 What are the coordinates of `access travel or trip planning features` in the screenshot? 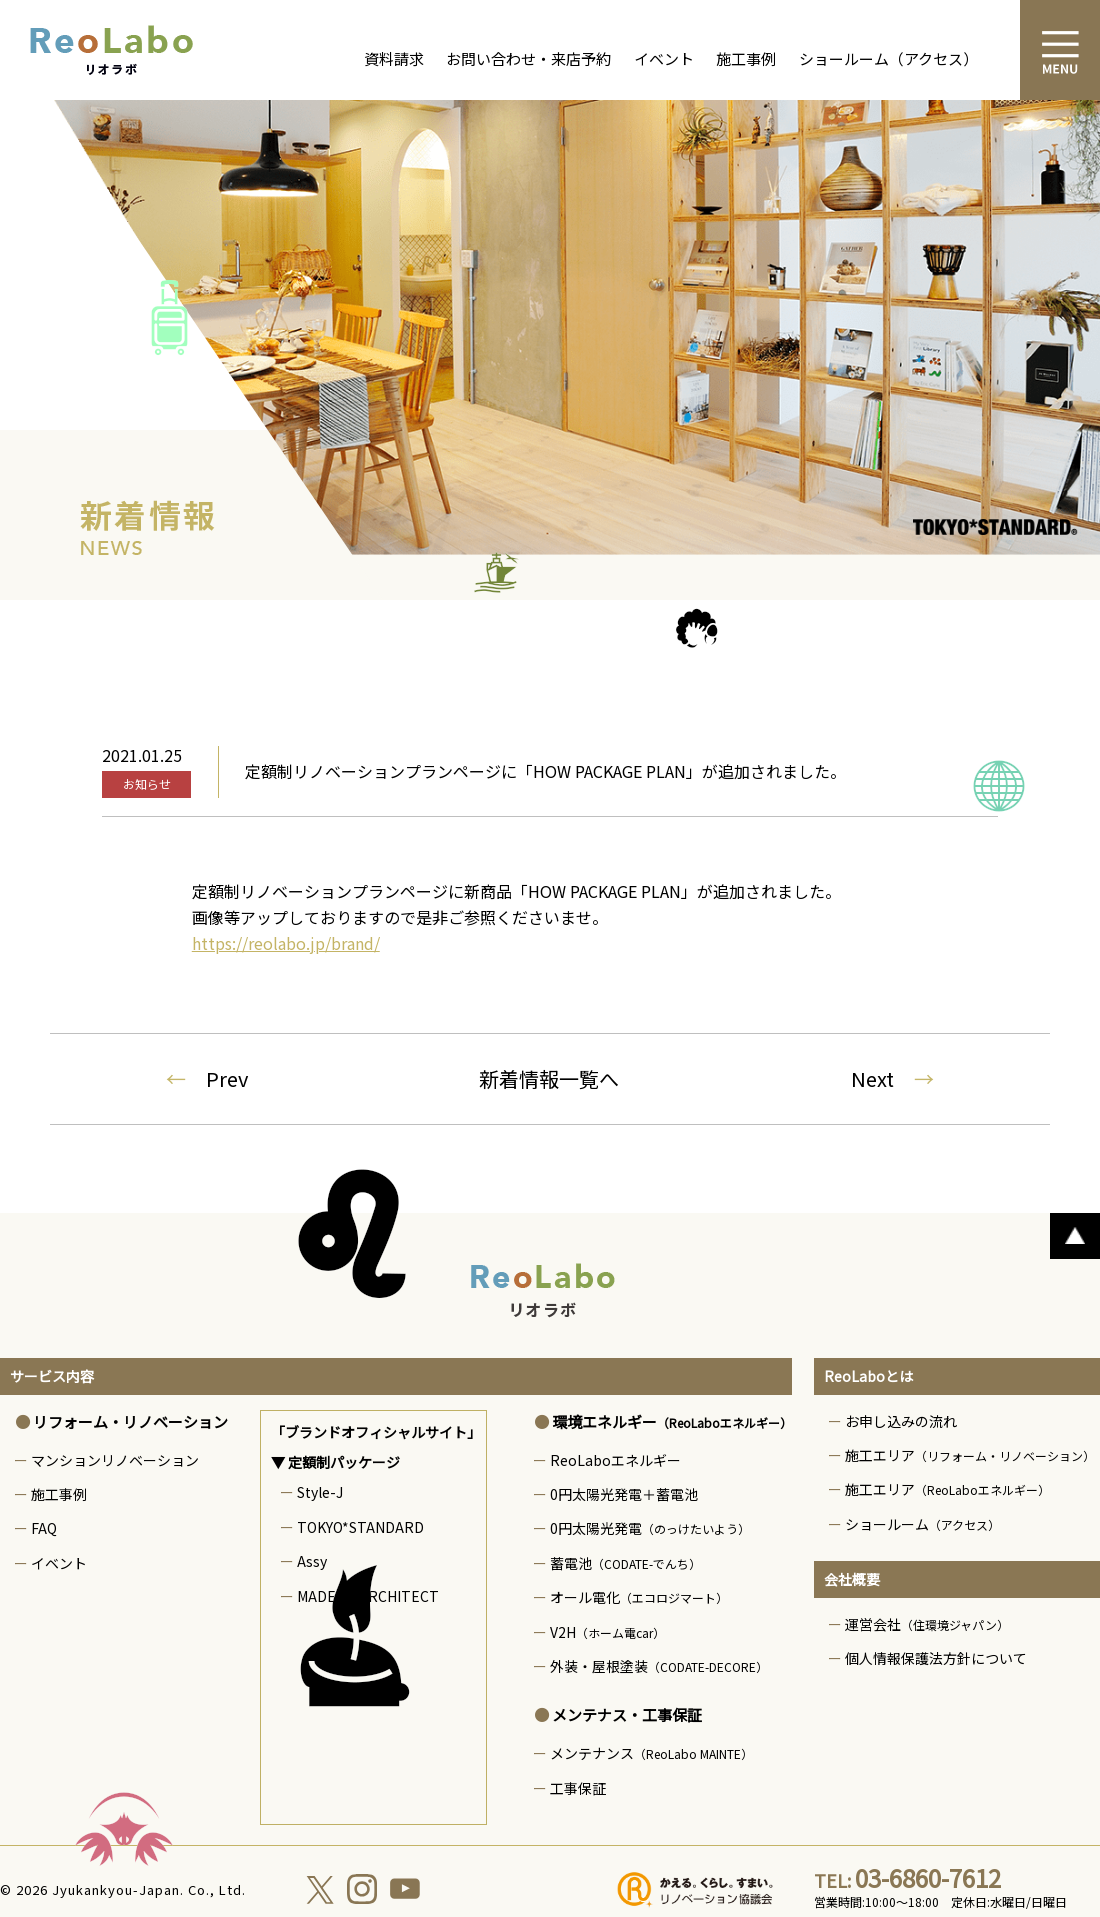 It's located at (169, 317).